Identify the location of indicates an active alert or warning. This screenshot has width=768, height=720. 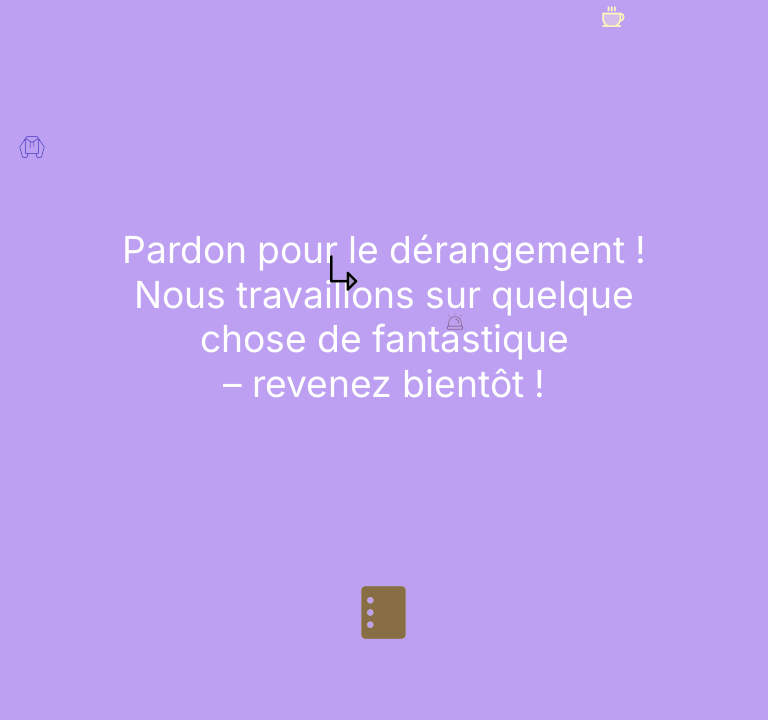
(455, 323).